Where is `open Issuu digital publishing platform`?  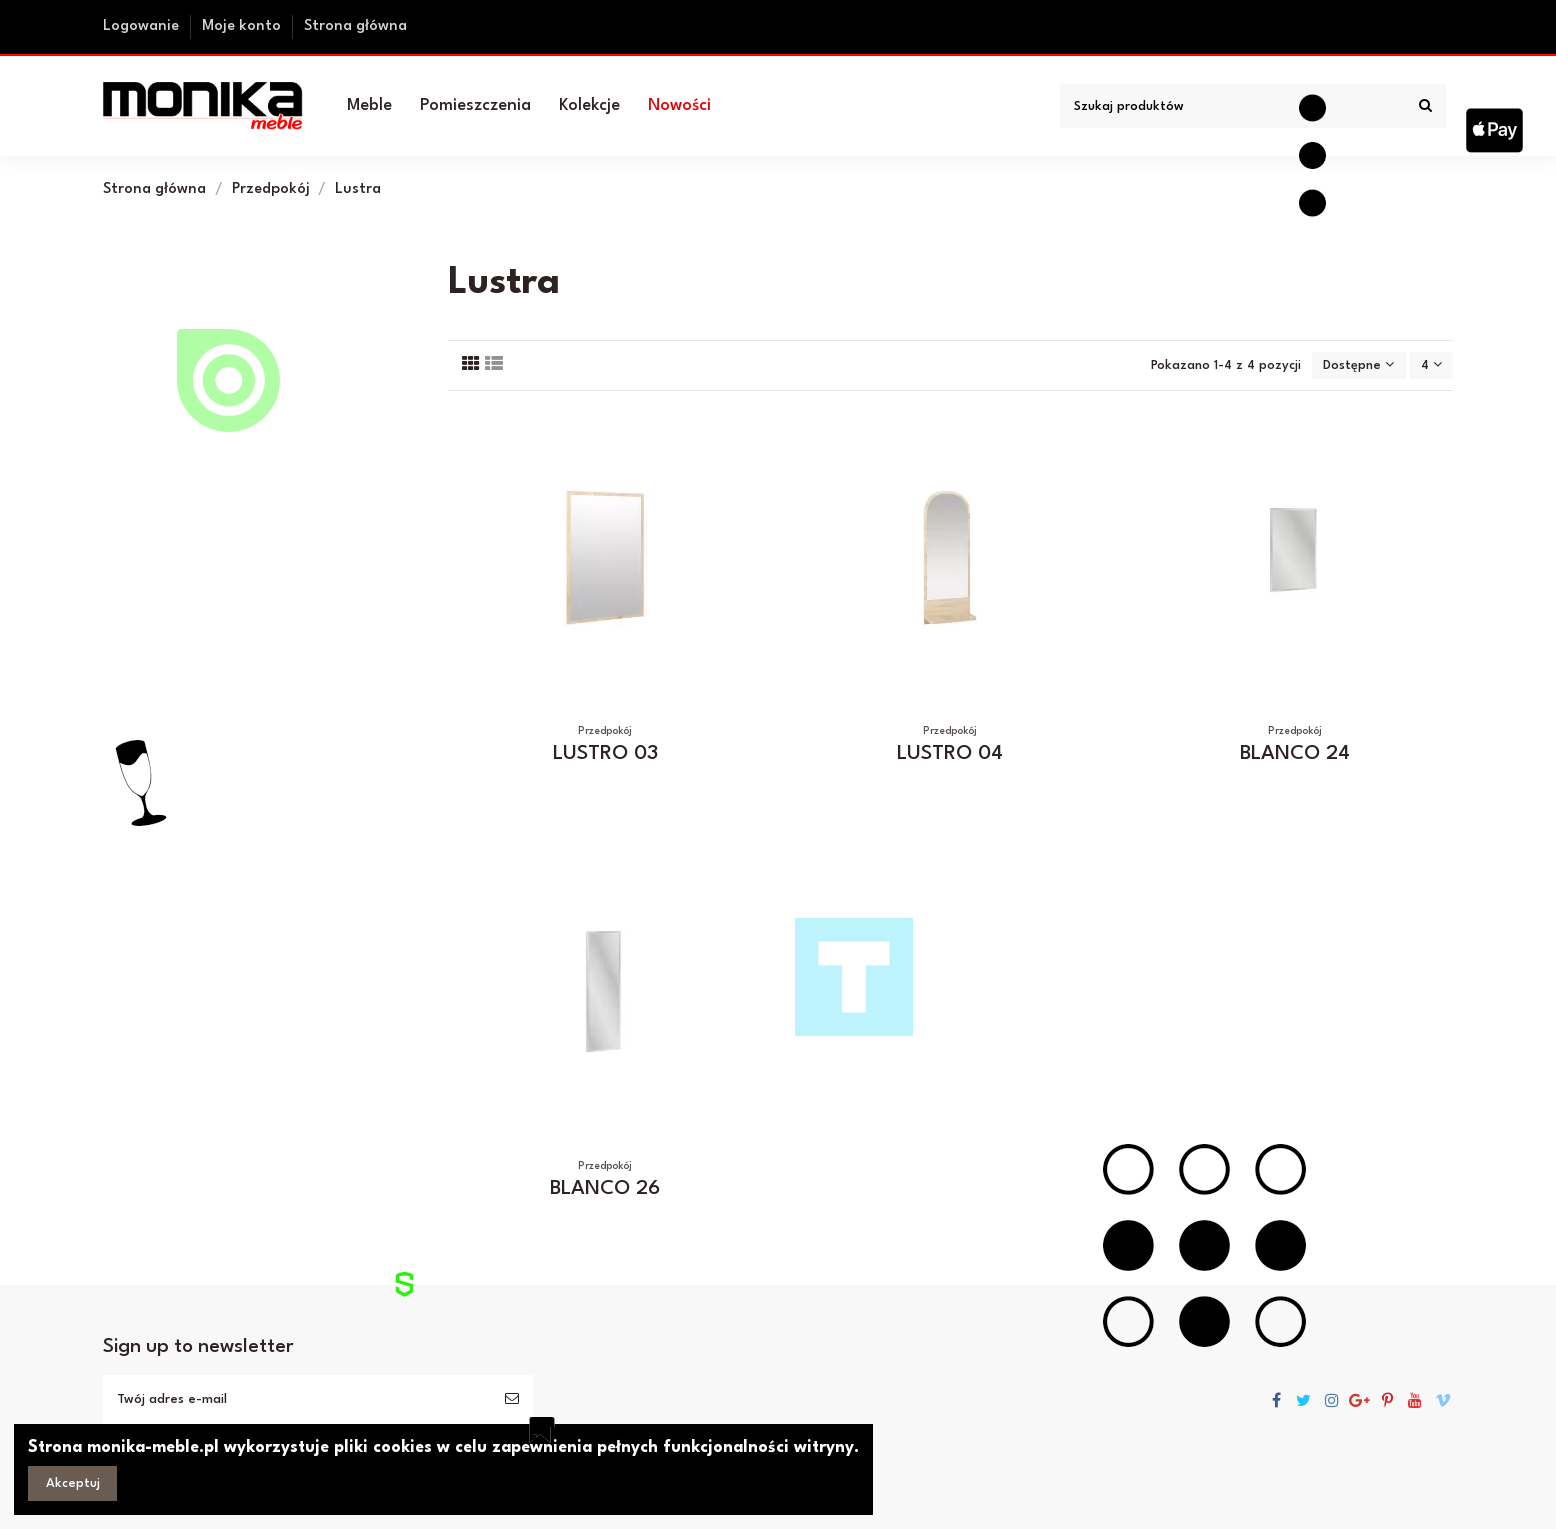
open Issuu digital publishing platform is located at coordinates (228, 380).